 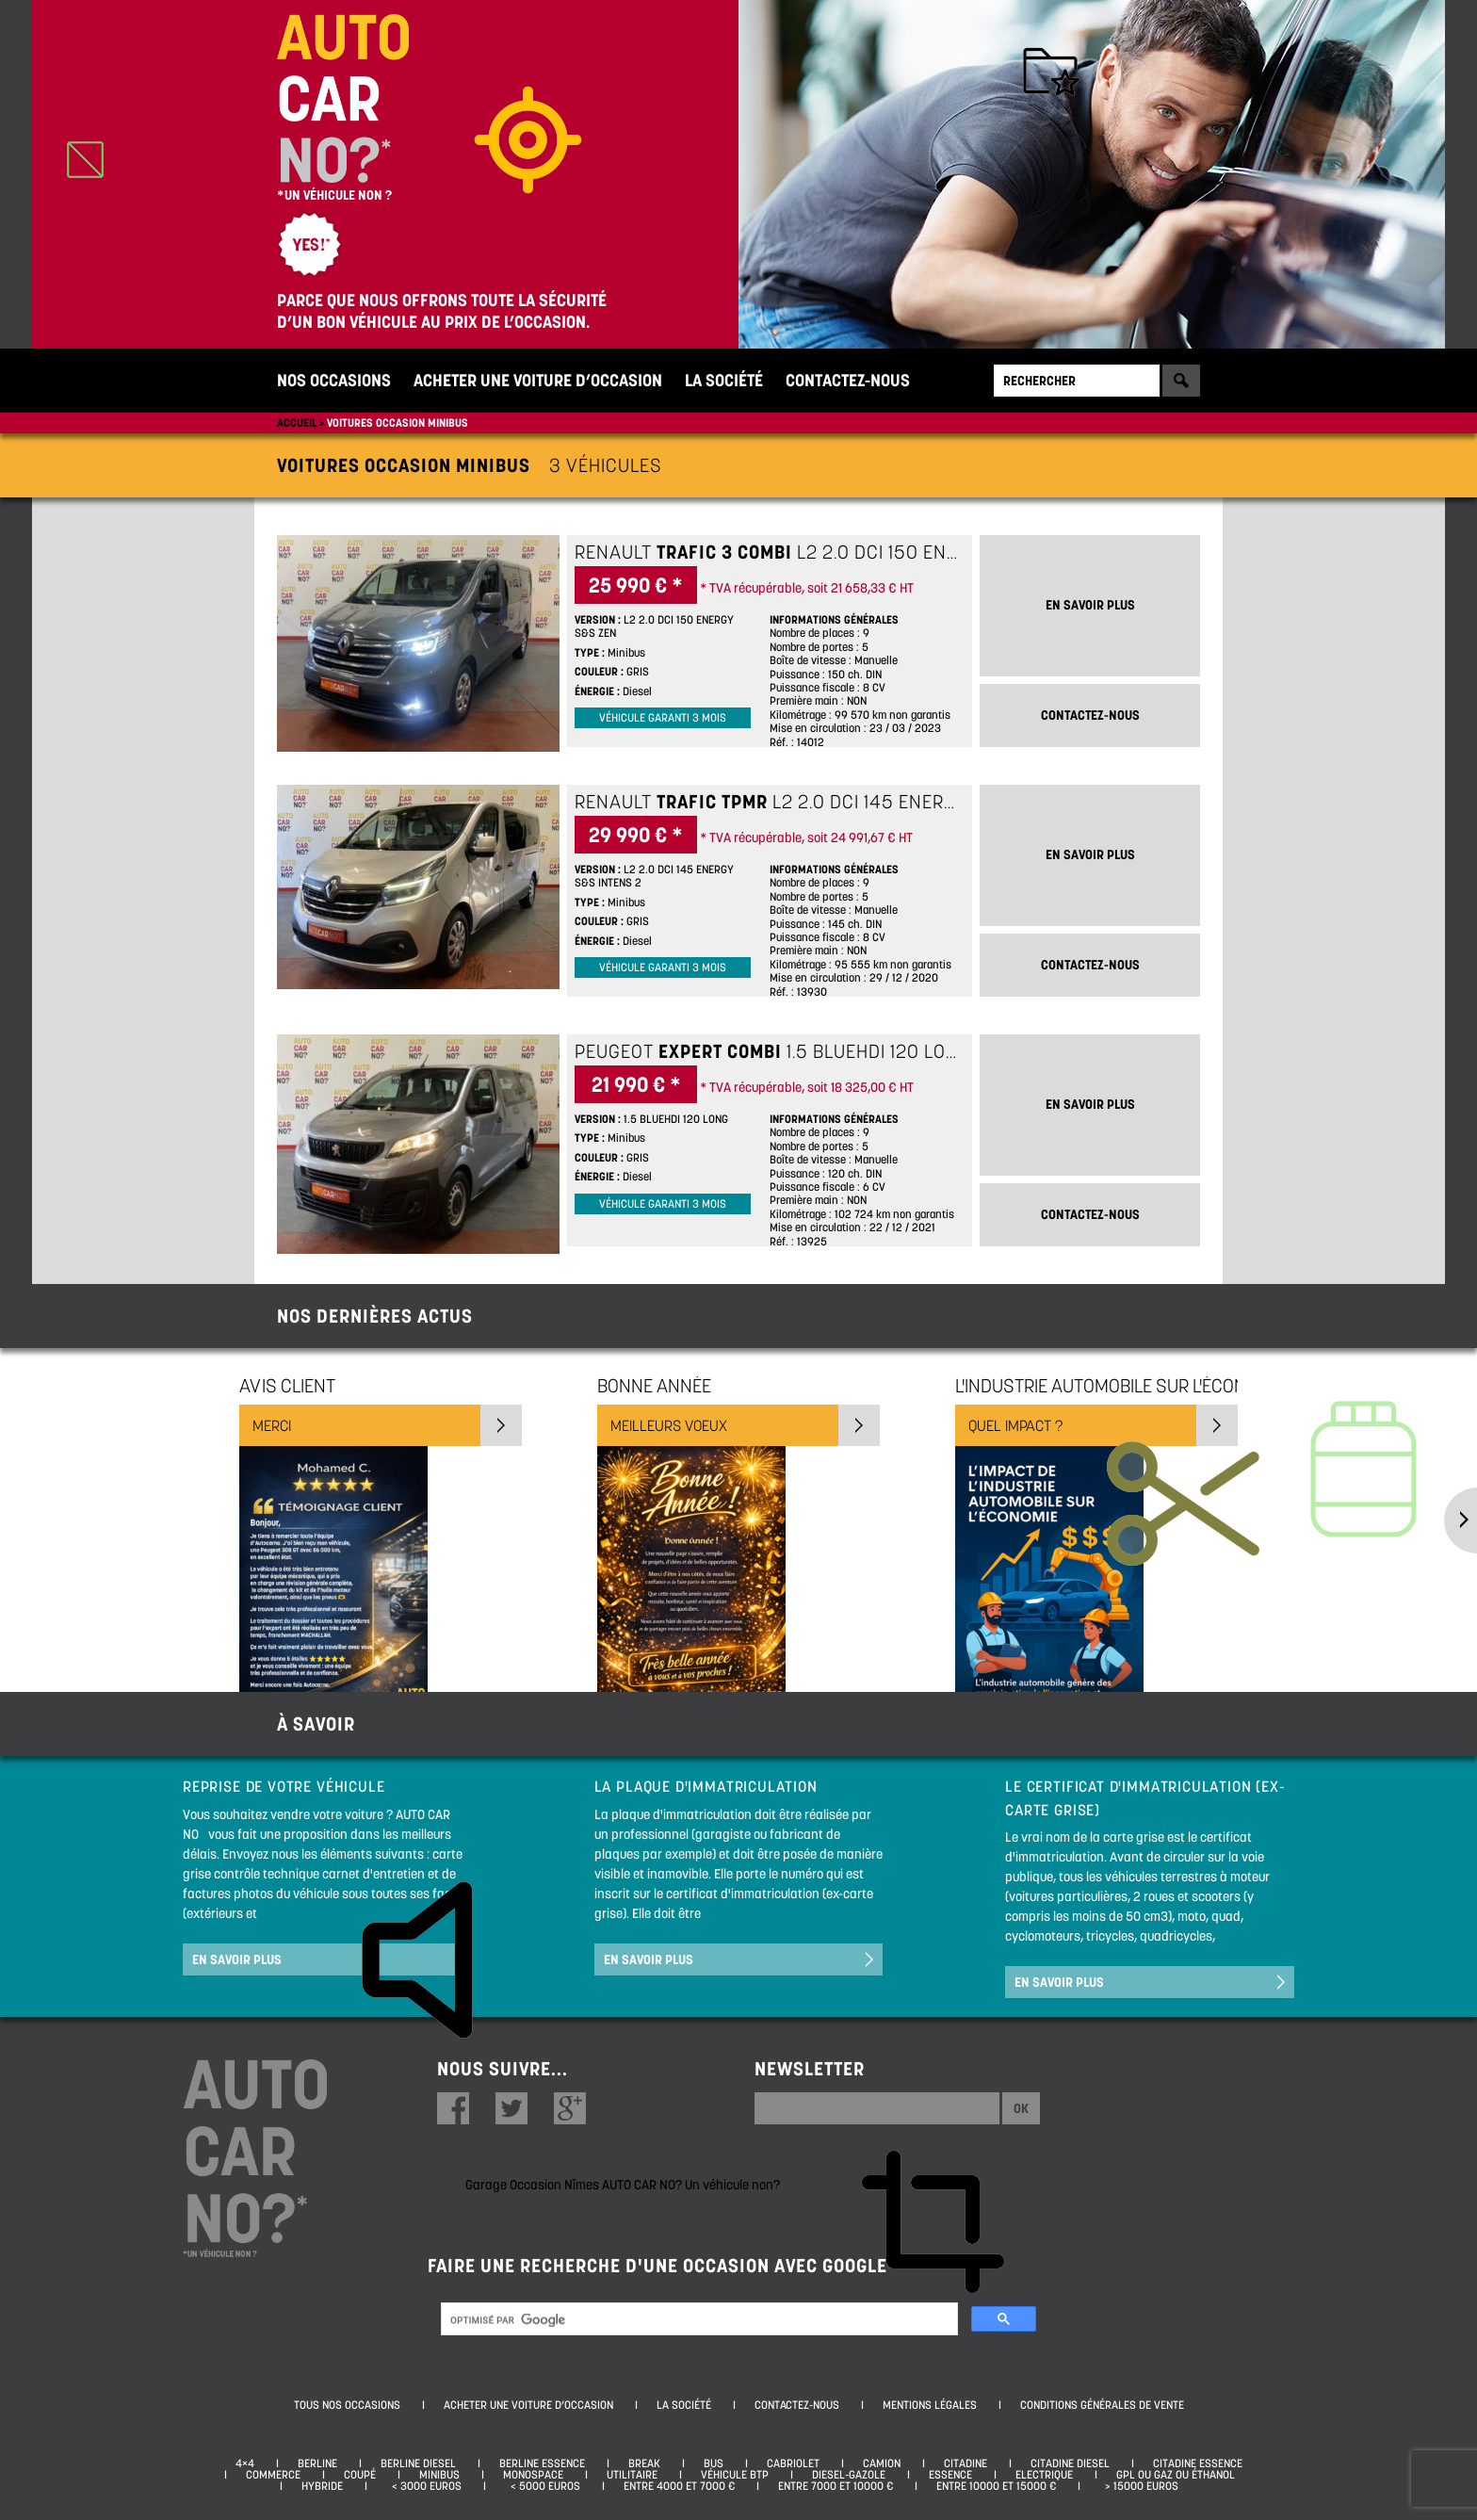 I want to click on center map on current location, so click(x=528, y=139).